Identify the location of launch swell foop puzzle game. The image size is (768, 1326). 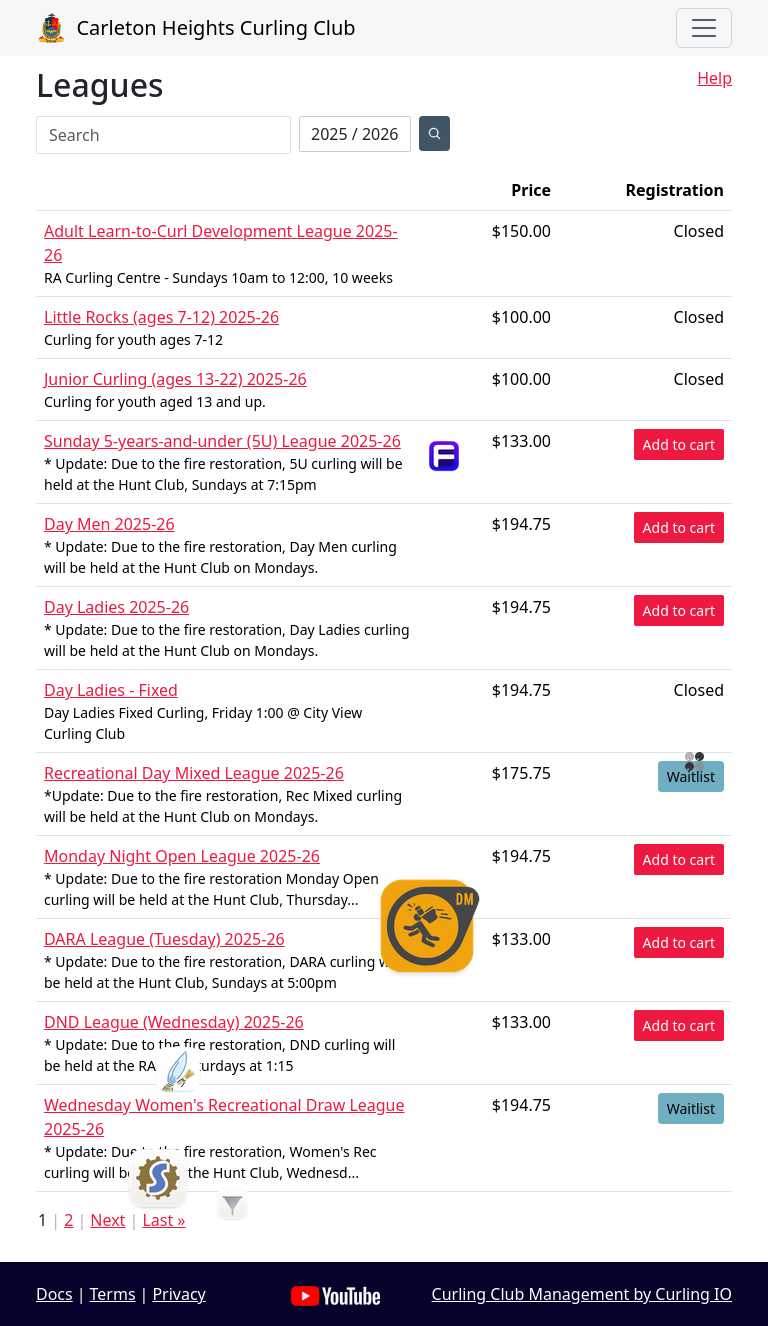
(694, 761).